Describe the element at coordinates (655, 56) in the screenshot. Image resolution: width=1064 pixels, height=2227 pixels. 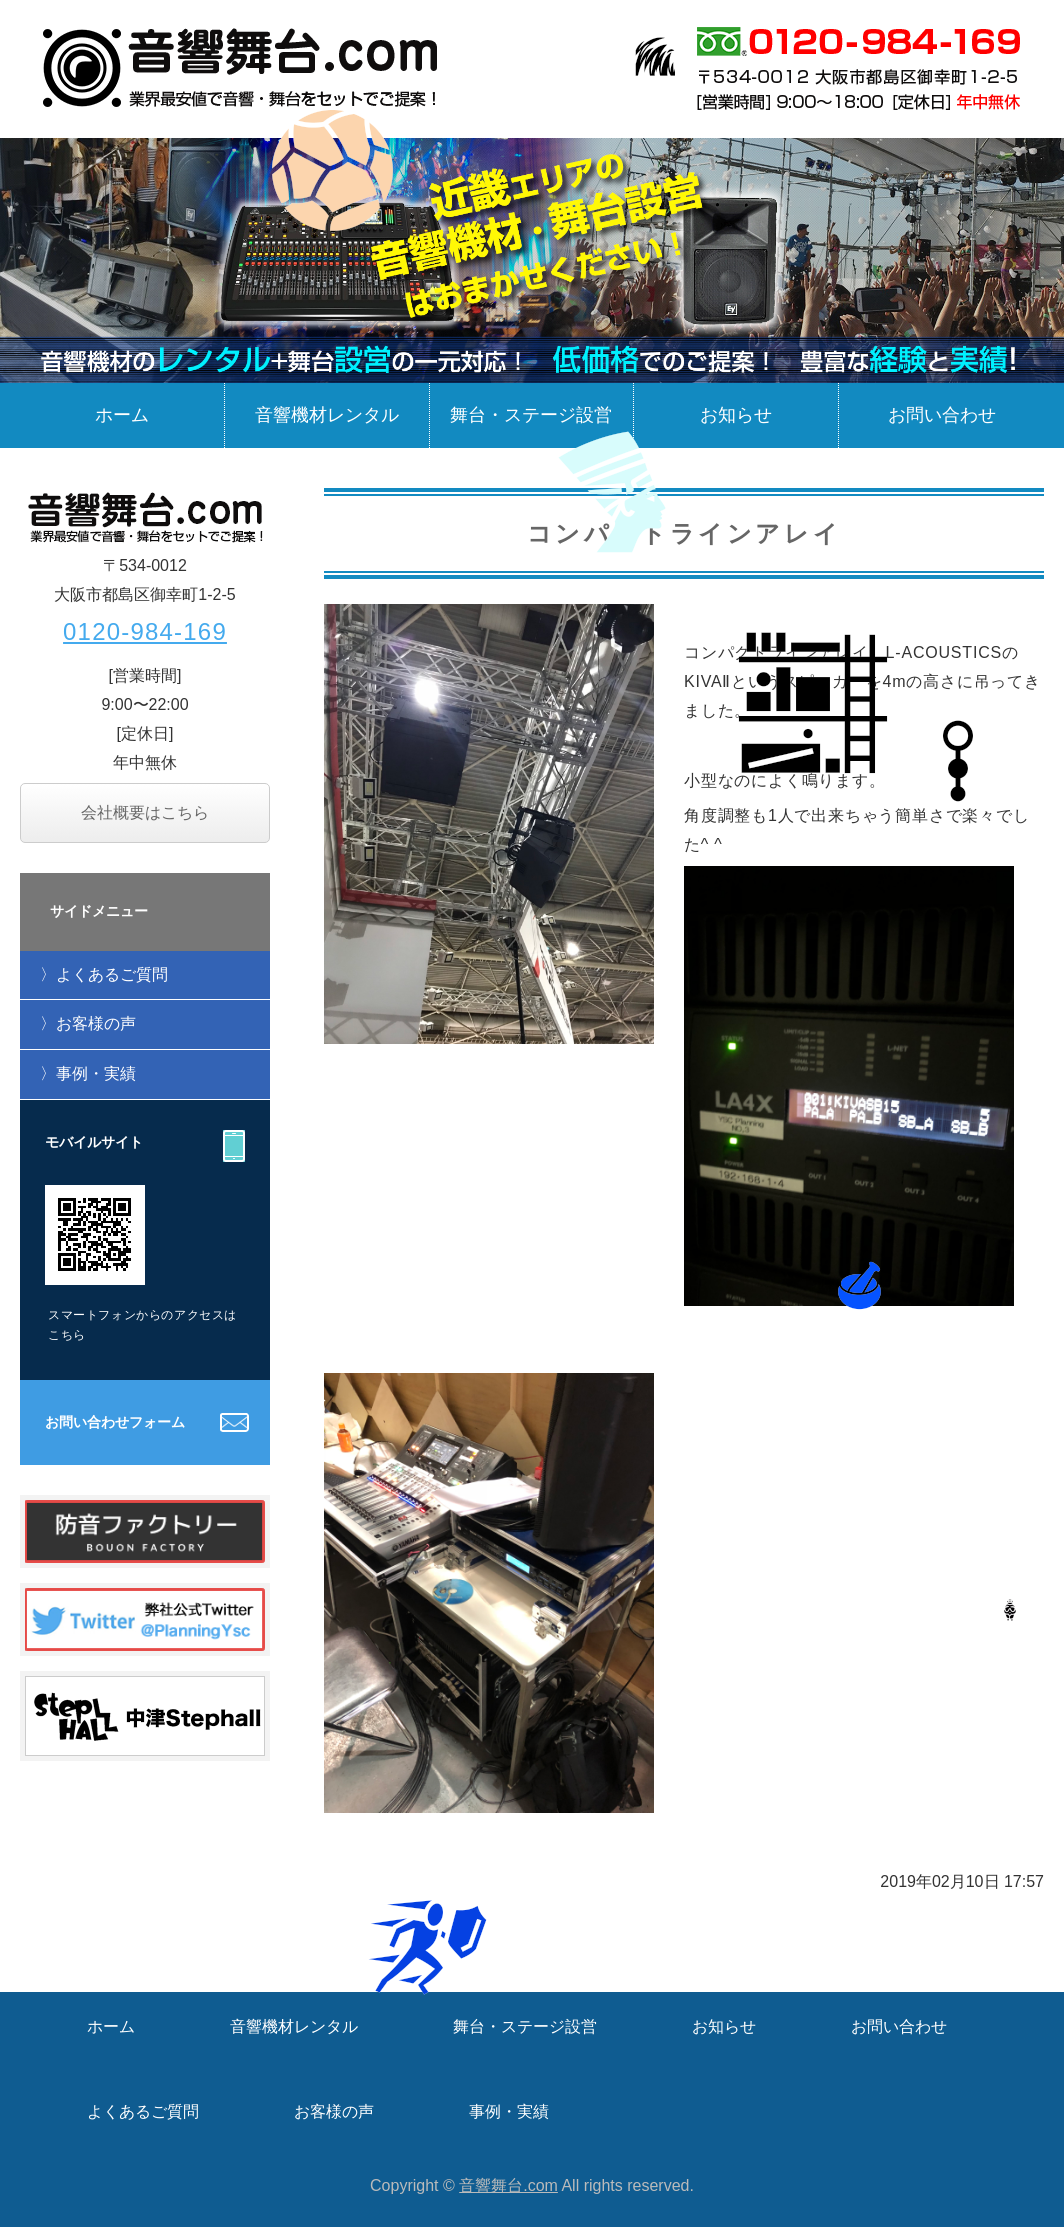
I see `activate fire wave attack or ability` at that location.